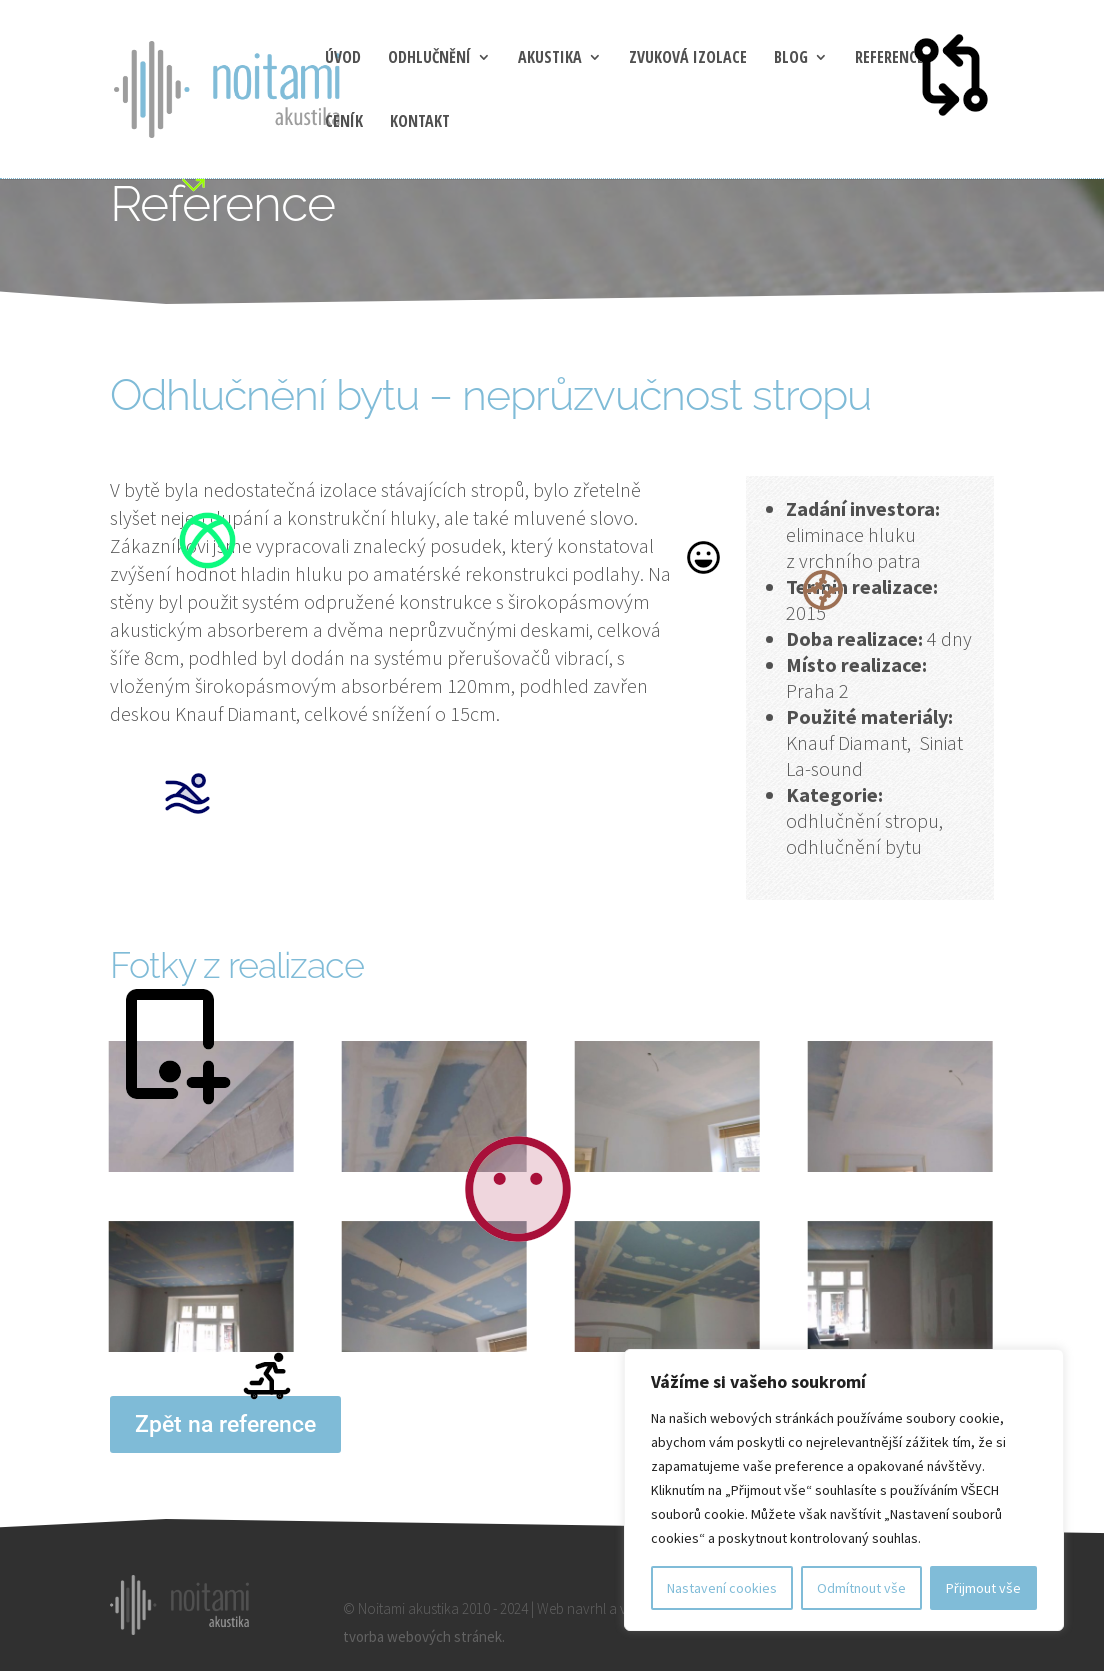 The image size is (1104, 1671). I want to click on xbox brand logo, so click(207, 540).